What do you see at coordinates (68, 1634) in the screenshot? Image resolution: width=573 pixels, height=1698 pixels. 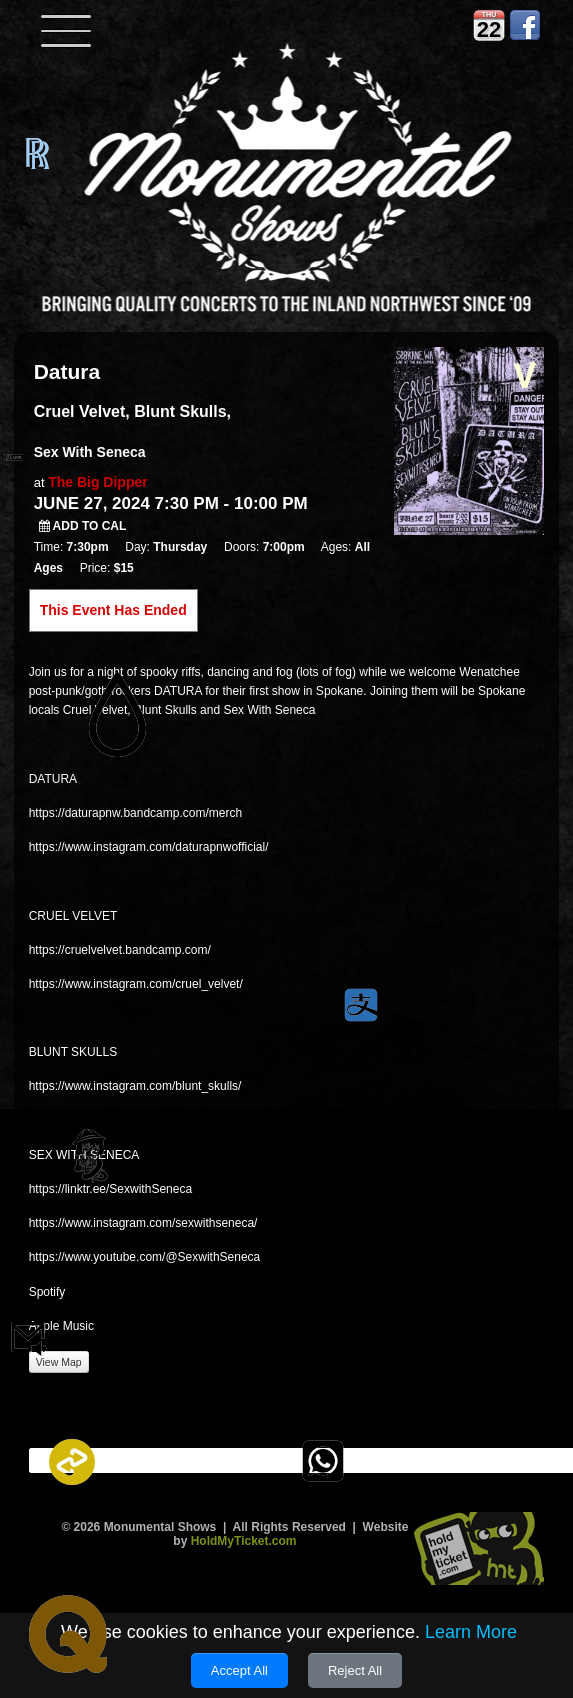 I see `open qase test management platform` at bounding box center [68, 1634].